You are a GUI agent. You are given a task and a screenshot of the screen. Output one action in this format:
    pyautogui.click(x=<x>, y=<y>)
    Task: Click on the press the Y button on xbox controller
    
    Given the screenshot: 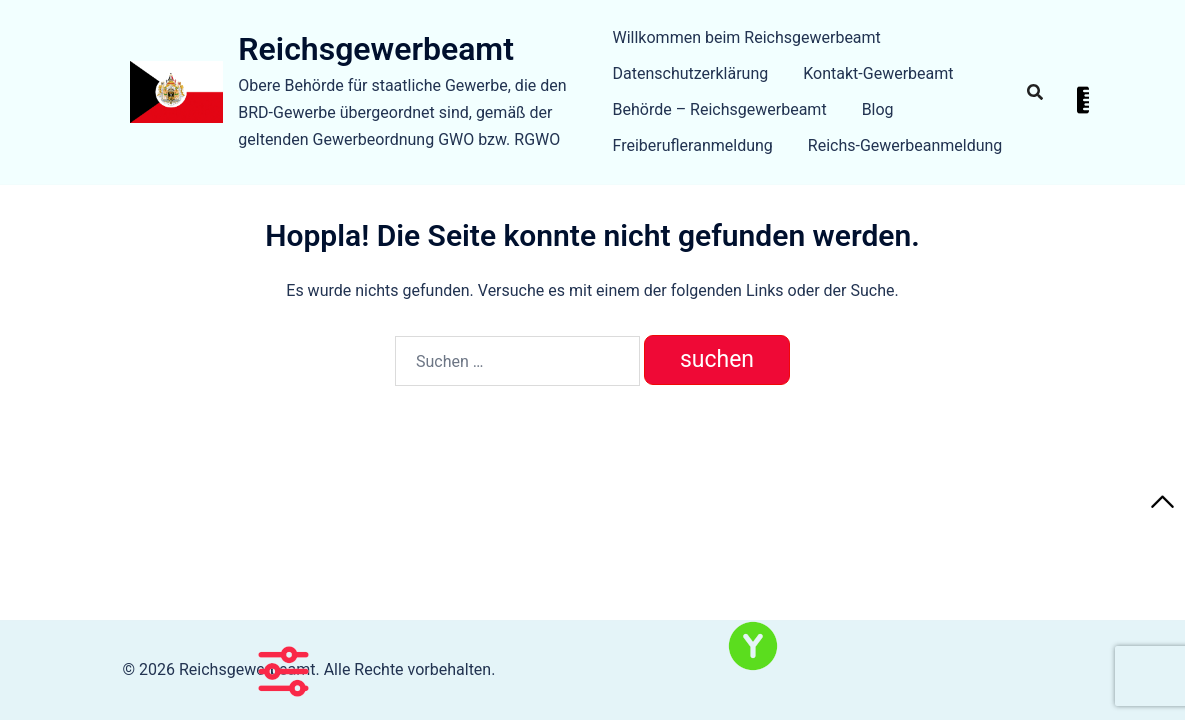 What is the action you would take?
    pyautogui.click(x=753, y=646)
    